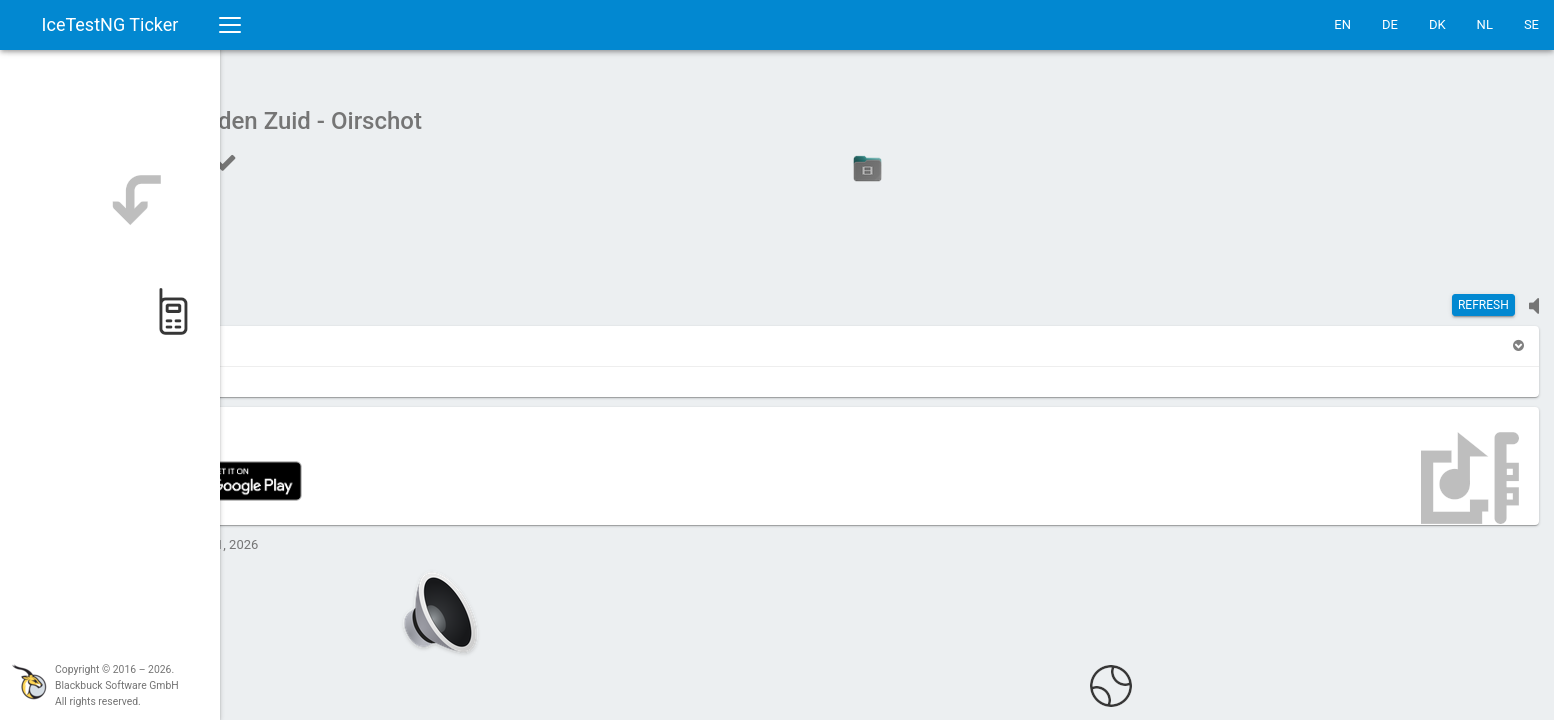 This screenshot has height=720, width=1554. Describe the element at coordinates (1470, 475) in the screenshot. I see `audio device or sound card settings` at that location.